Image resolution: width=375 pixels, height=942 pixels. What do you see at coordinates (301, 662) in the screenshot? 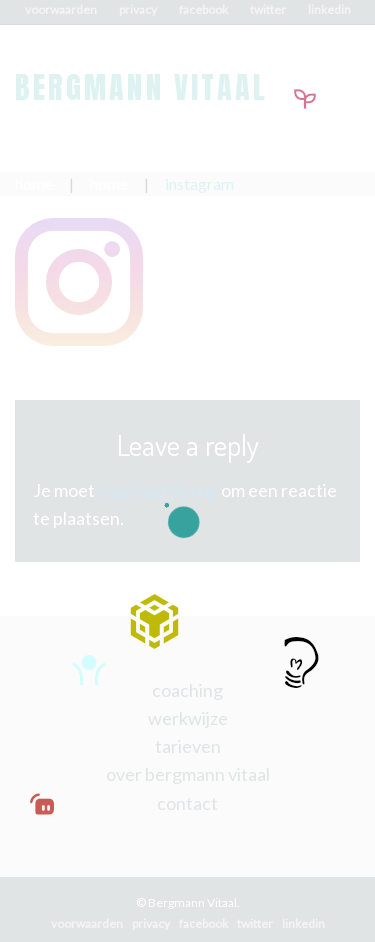
I see `open jabber messaging app` at bounding box center [301, 662].